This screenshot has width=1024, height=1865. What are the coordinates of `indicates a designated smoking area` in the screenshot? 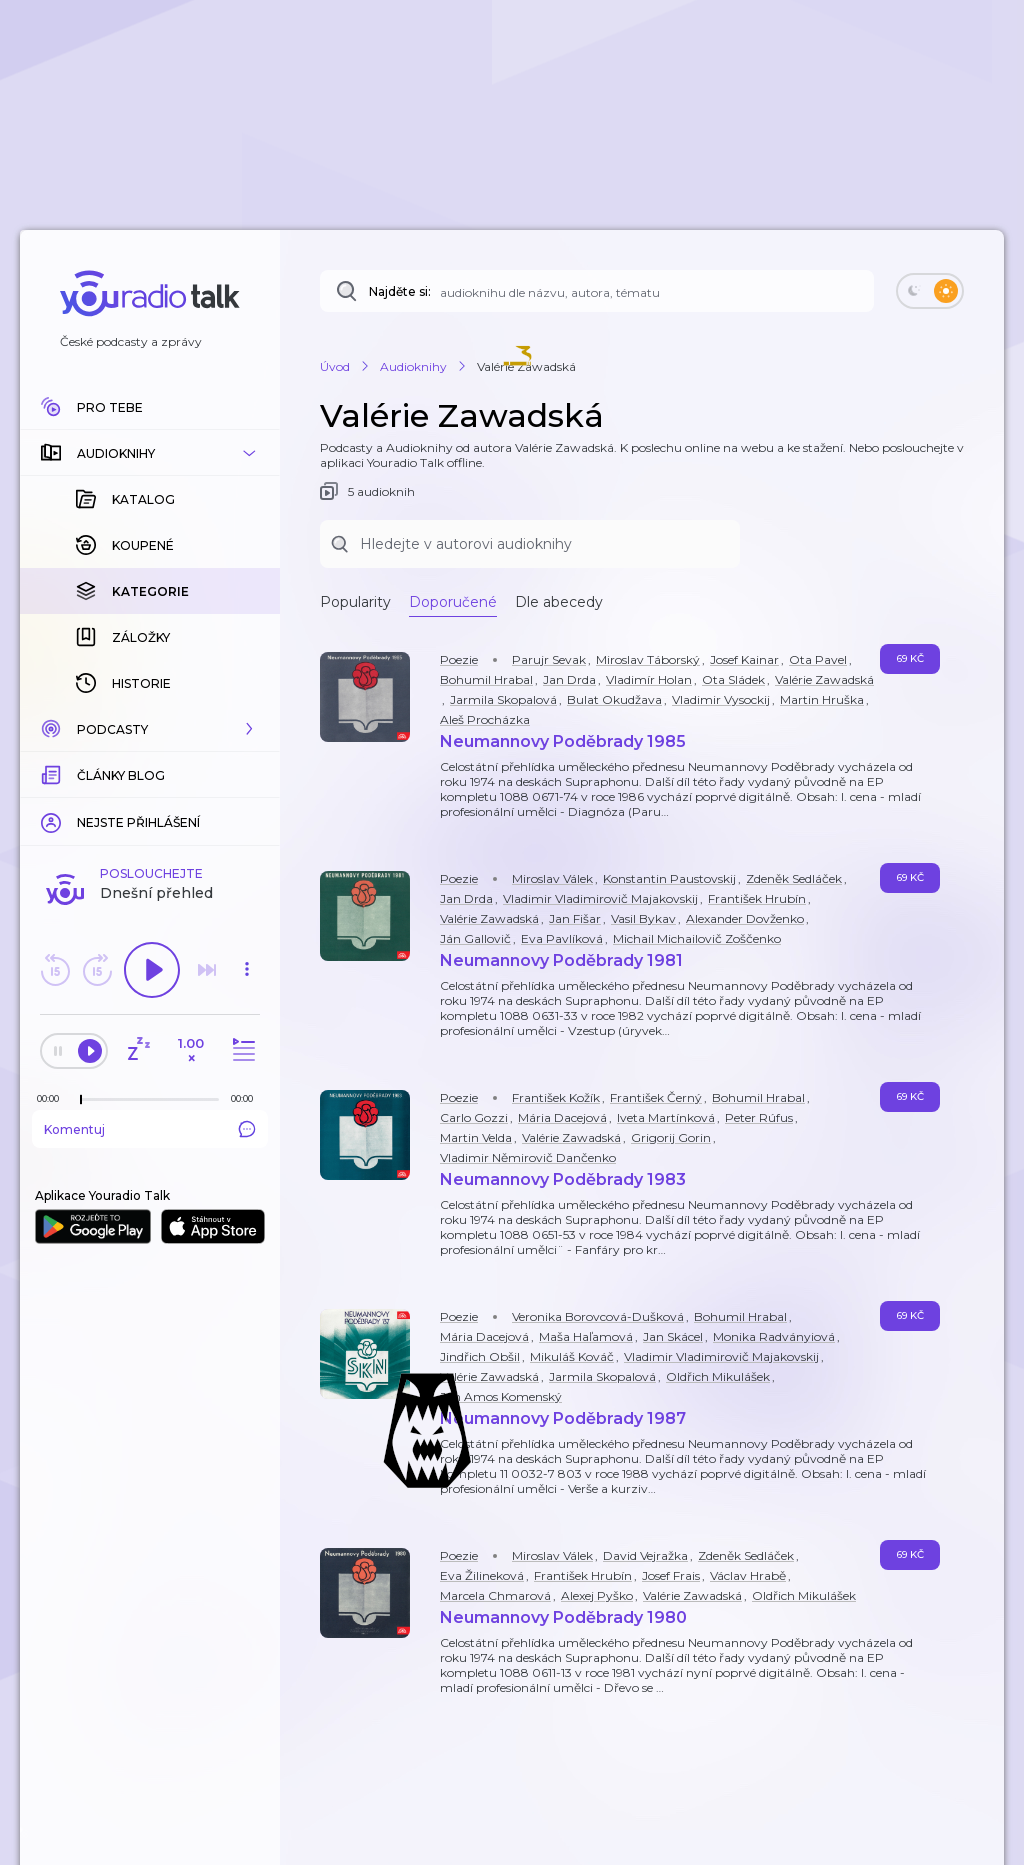 It's located at (517, 359).